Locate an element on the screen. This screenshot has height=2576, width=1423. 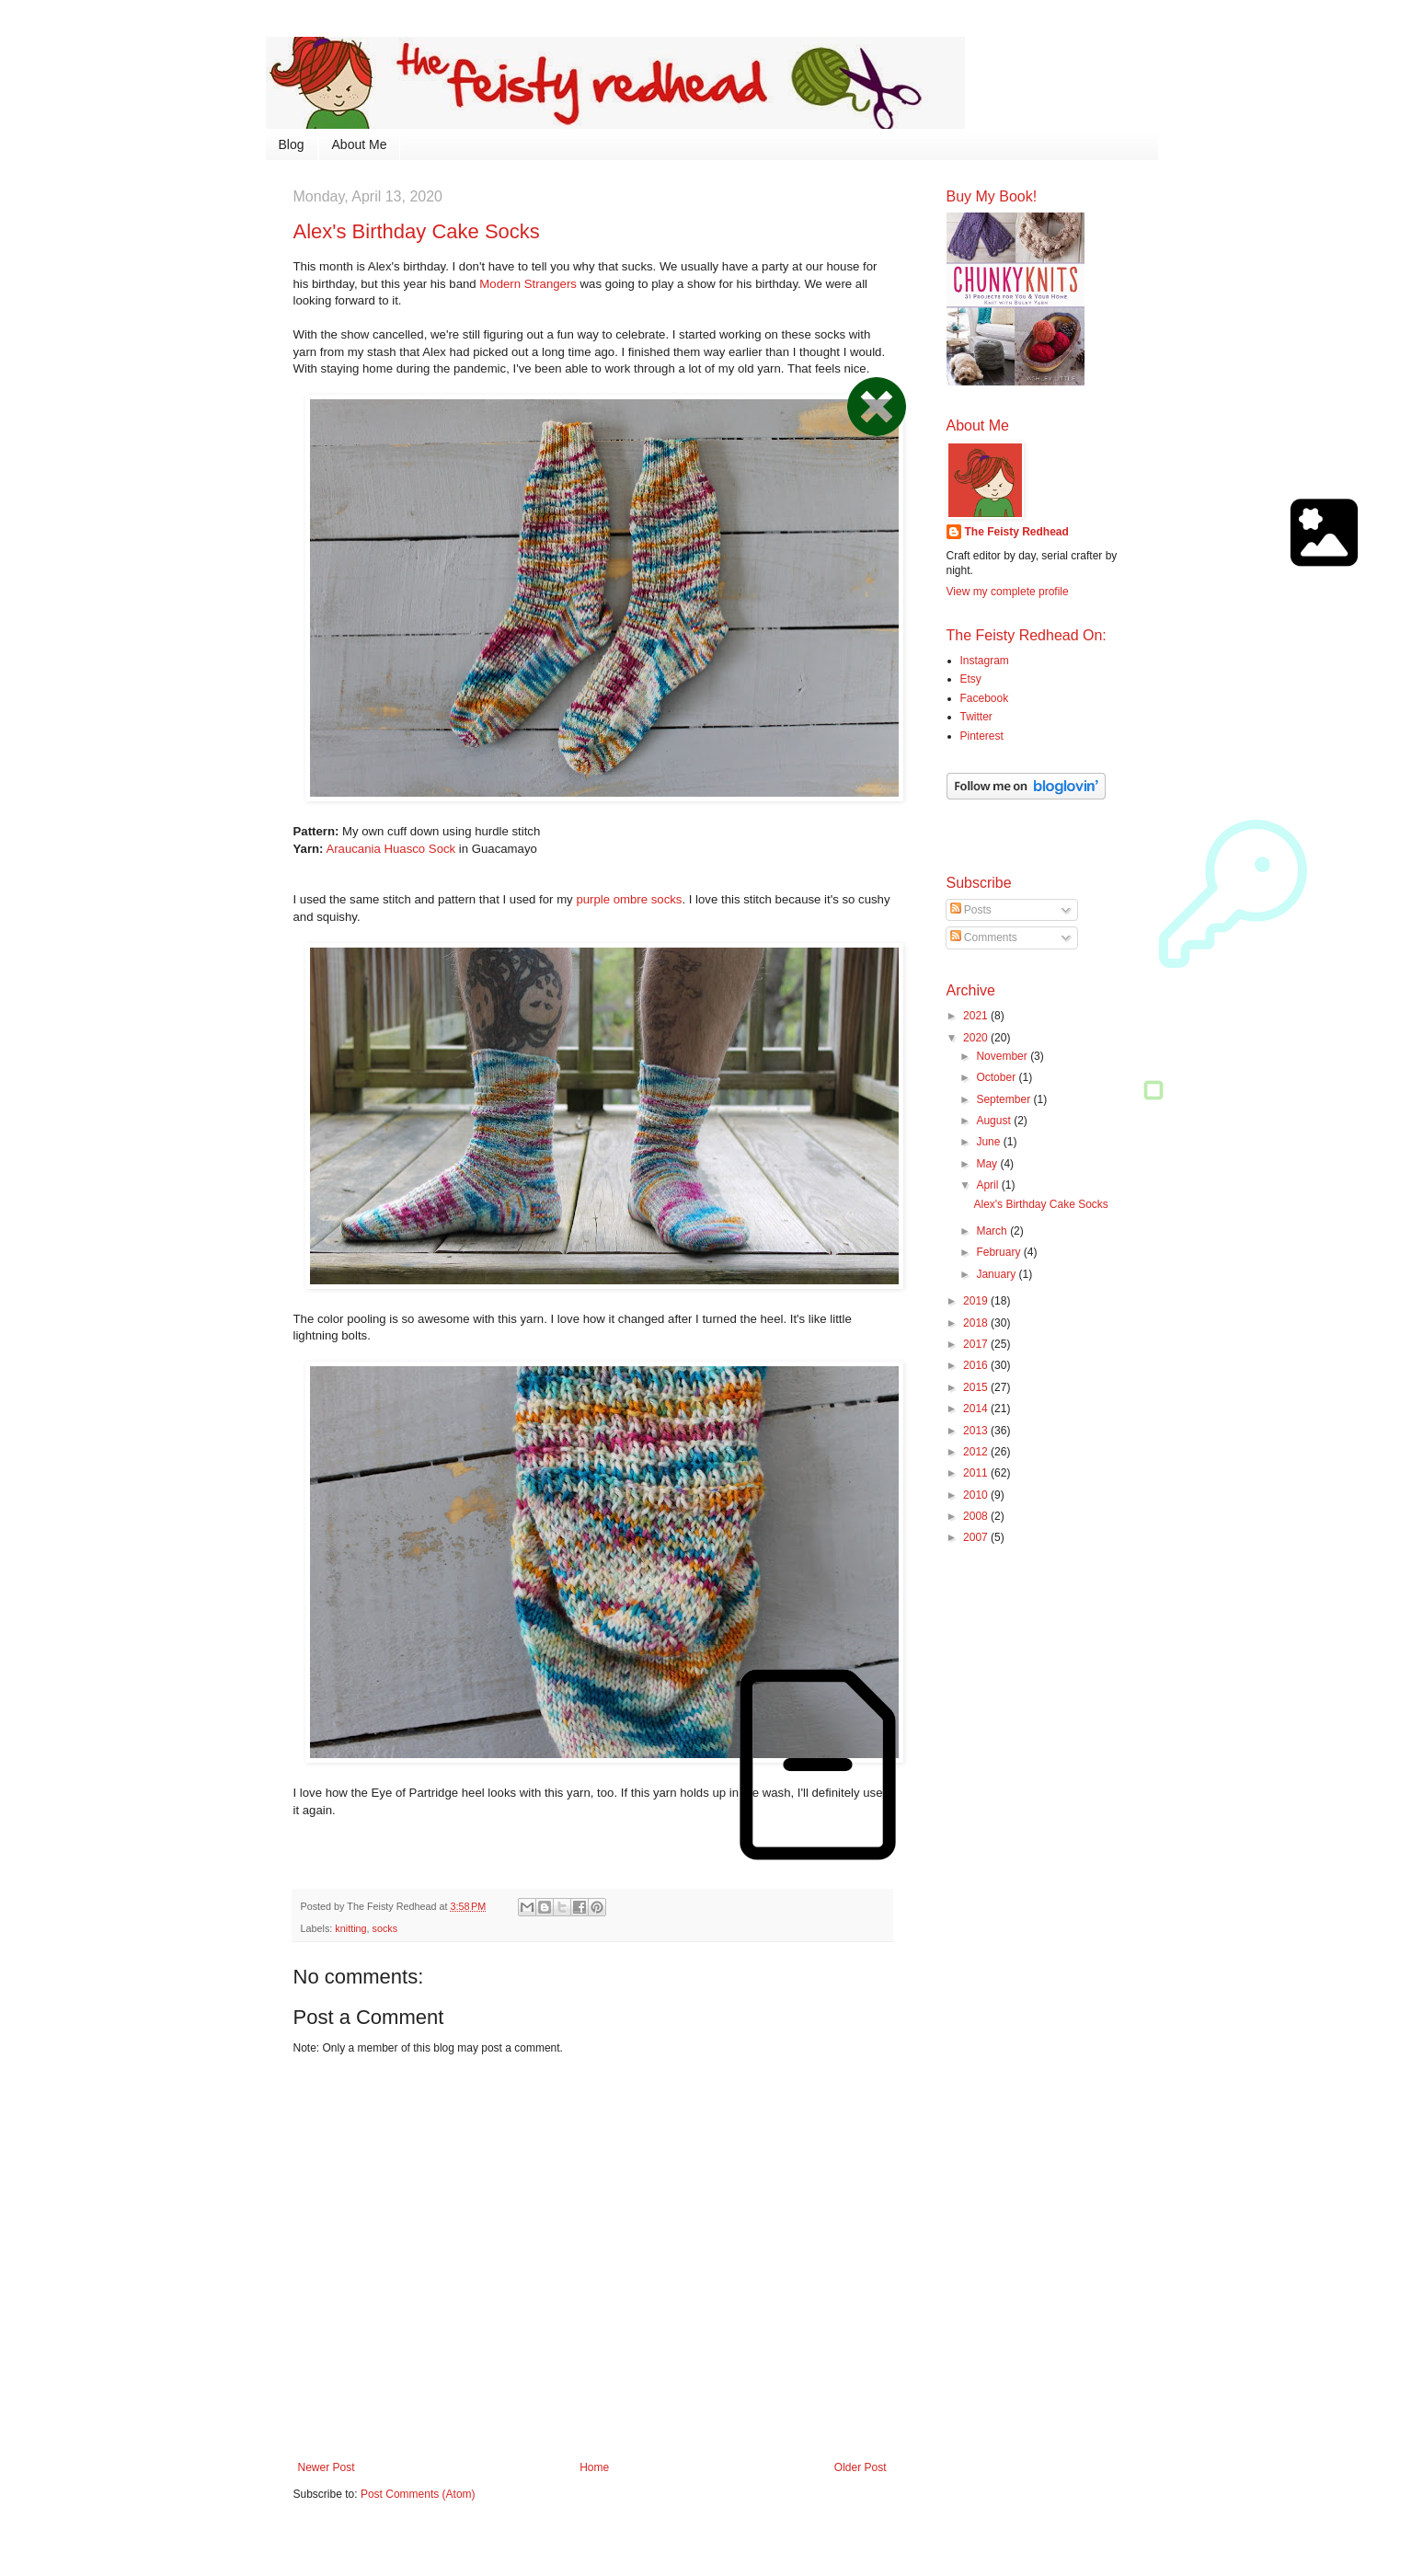
indicates a file has been removed or deleted is located at coordinates (818, 1765).